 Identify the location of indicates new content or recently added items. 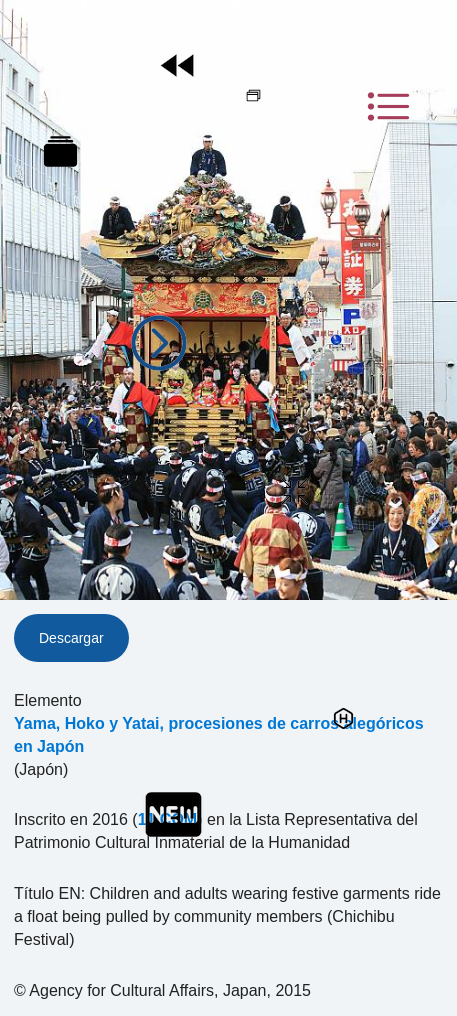
(173, 814).